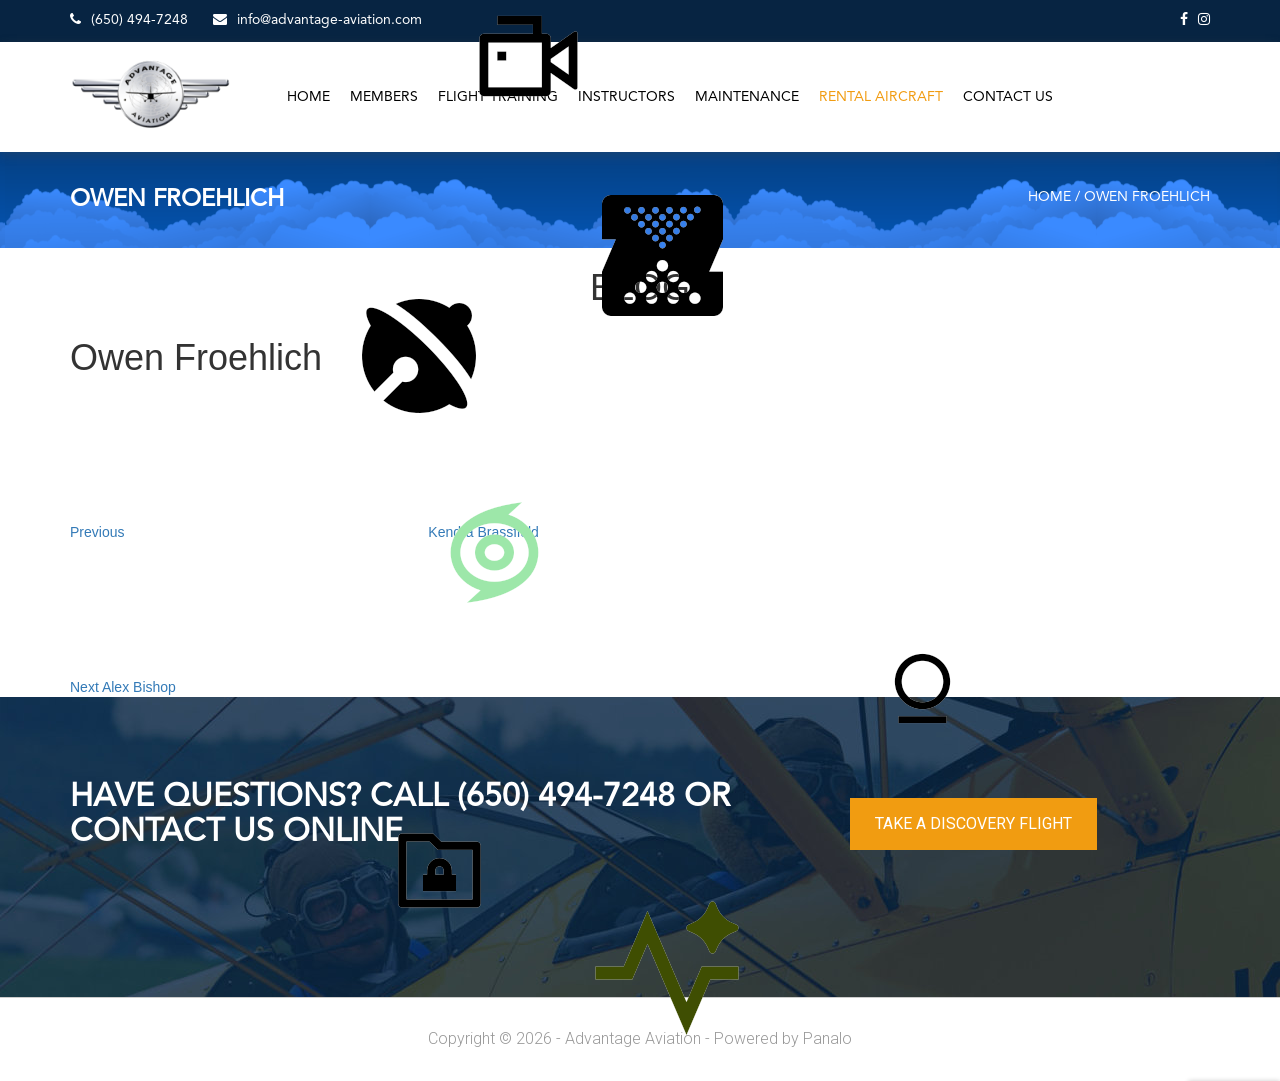 This screenshot has height=1081, width=1280. Describe the element at coordinates (662, 255) in the screenshot. I see `openzfs file system branding logo` at that location.